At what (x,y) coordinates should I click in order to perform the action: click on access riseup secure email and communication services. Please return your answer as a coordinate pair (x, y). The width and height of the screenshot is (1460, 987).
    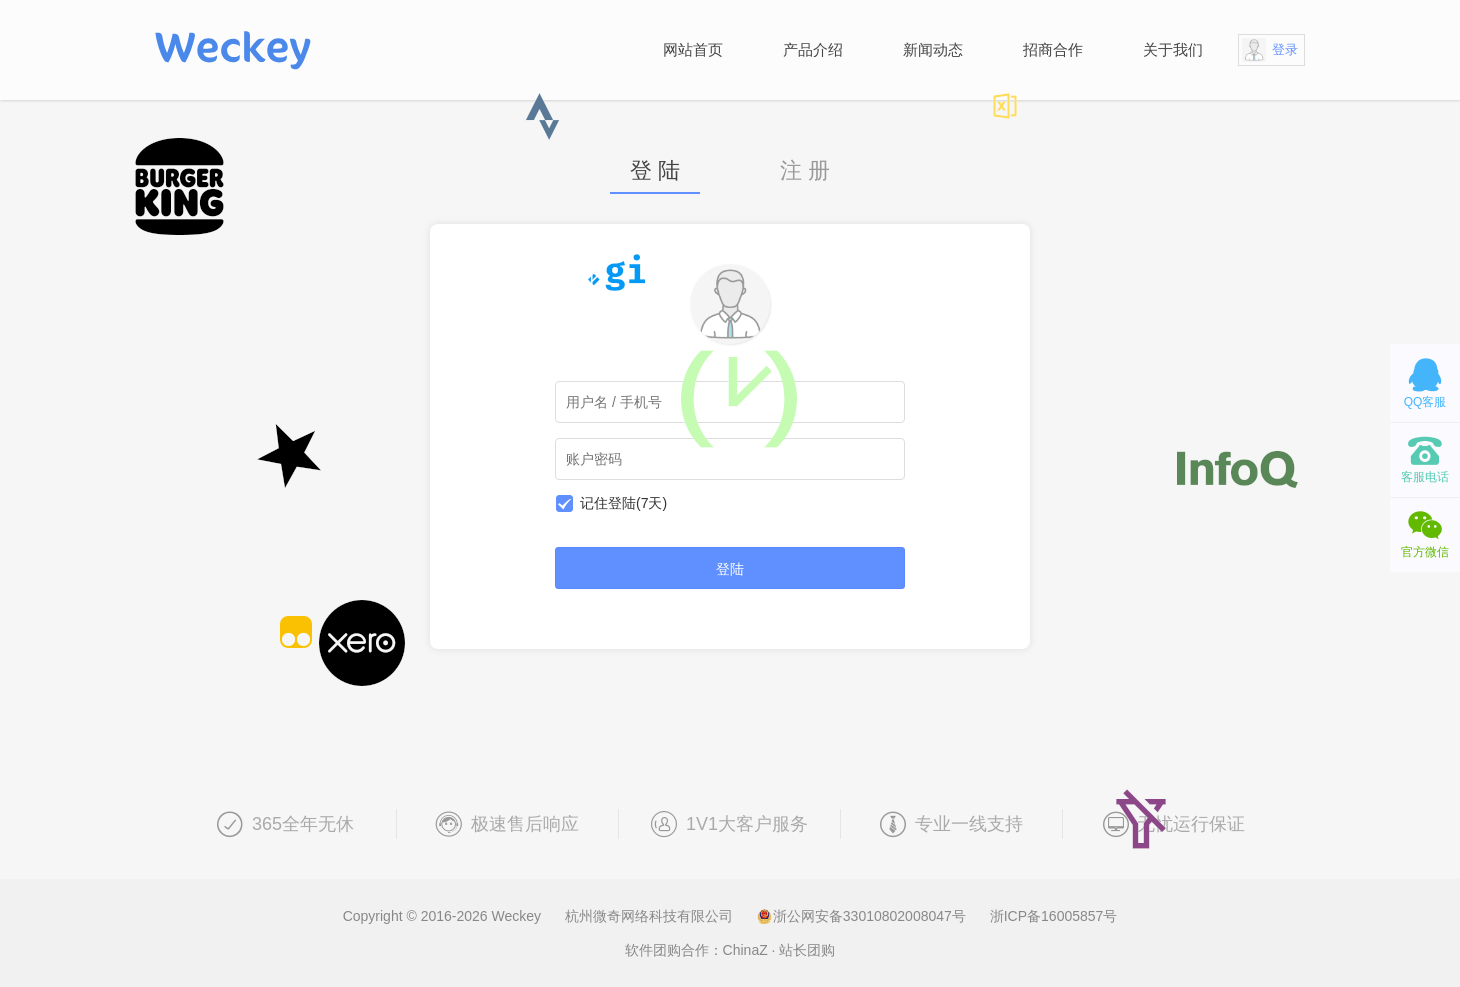
    Looking at the image, I should click on (289, 456).